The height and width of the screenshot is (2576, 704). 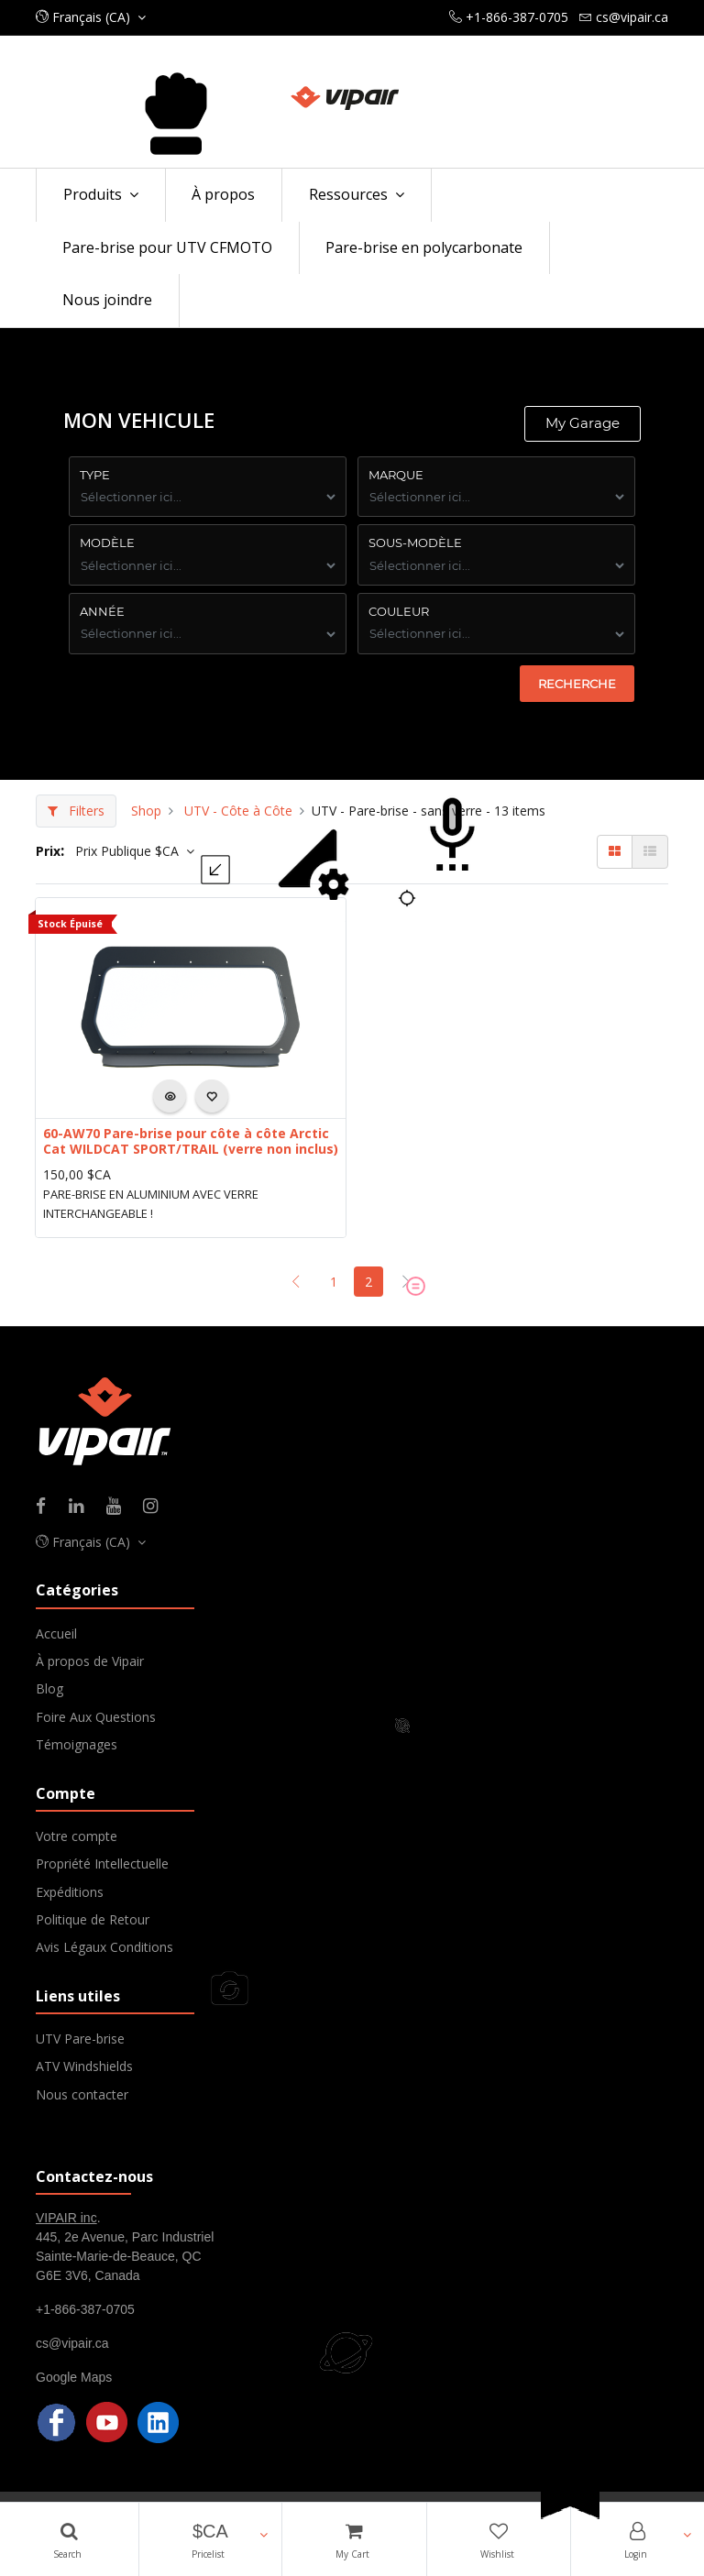 I want to click on searching for current location, so click(x=407, y=898).